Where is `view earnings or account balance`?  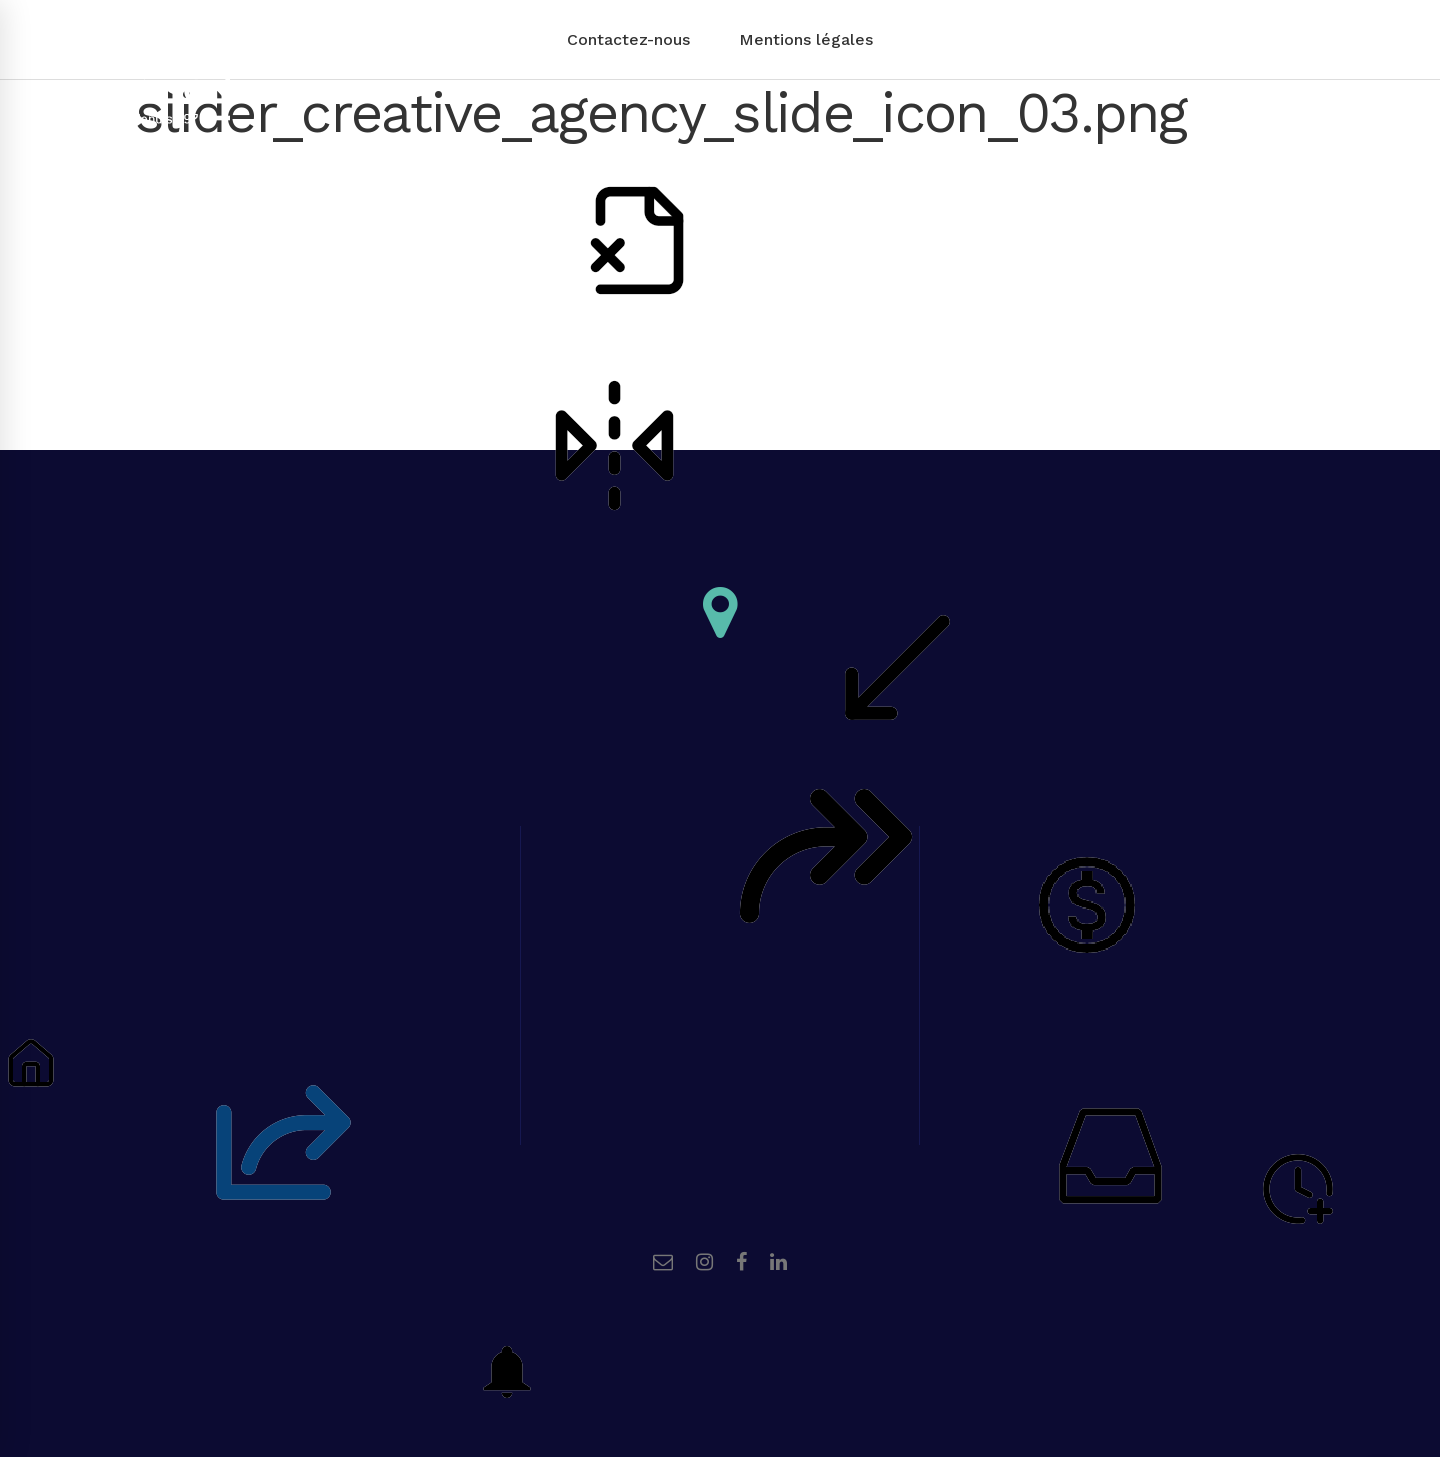
view earnings or account balance is located at coordinates (1087, 905).